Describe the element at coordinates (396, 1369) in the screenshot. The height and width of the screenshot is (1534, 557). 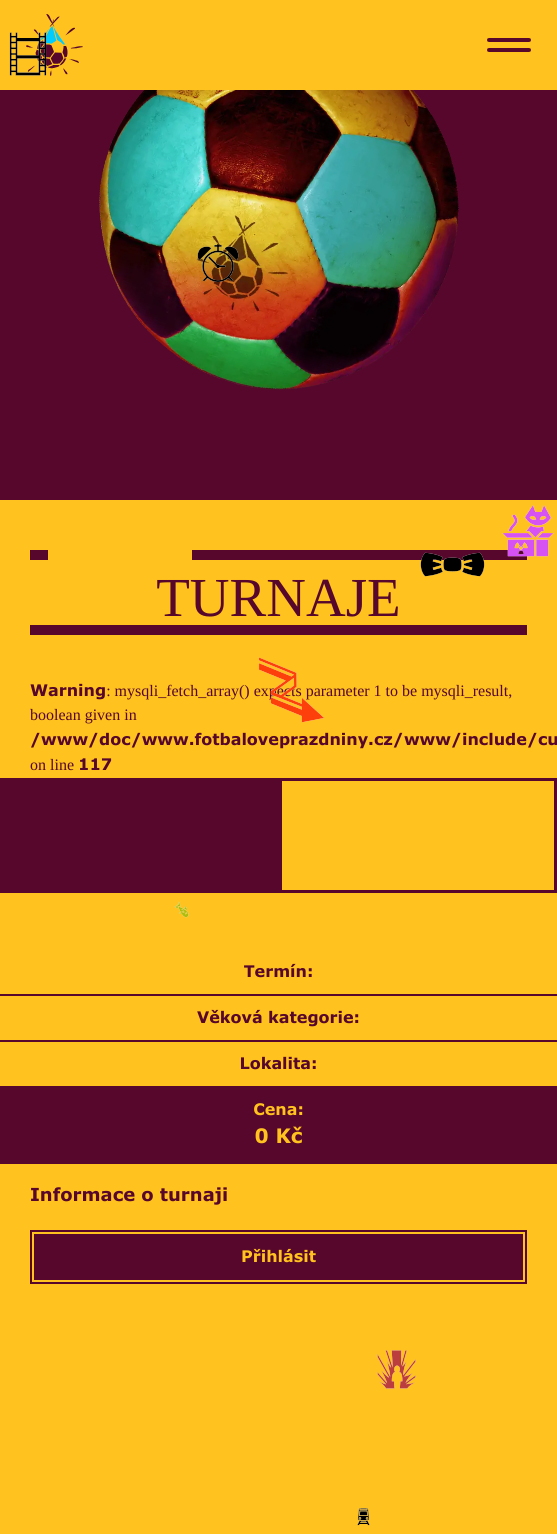
I see `activate critical hit or deadly strike ability` at that location.